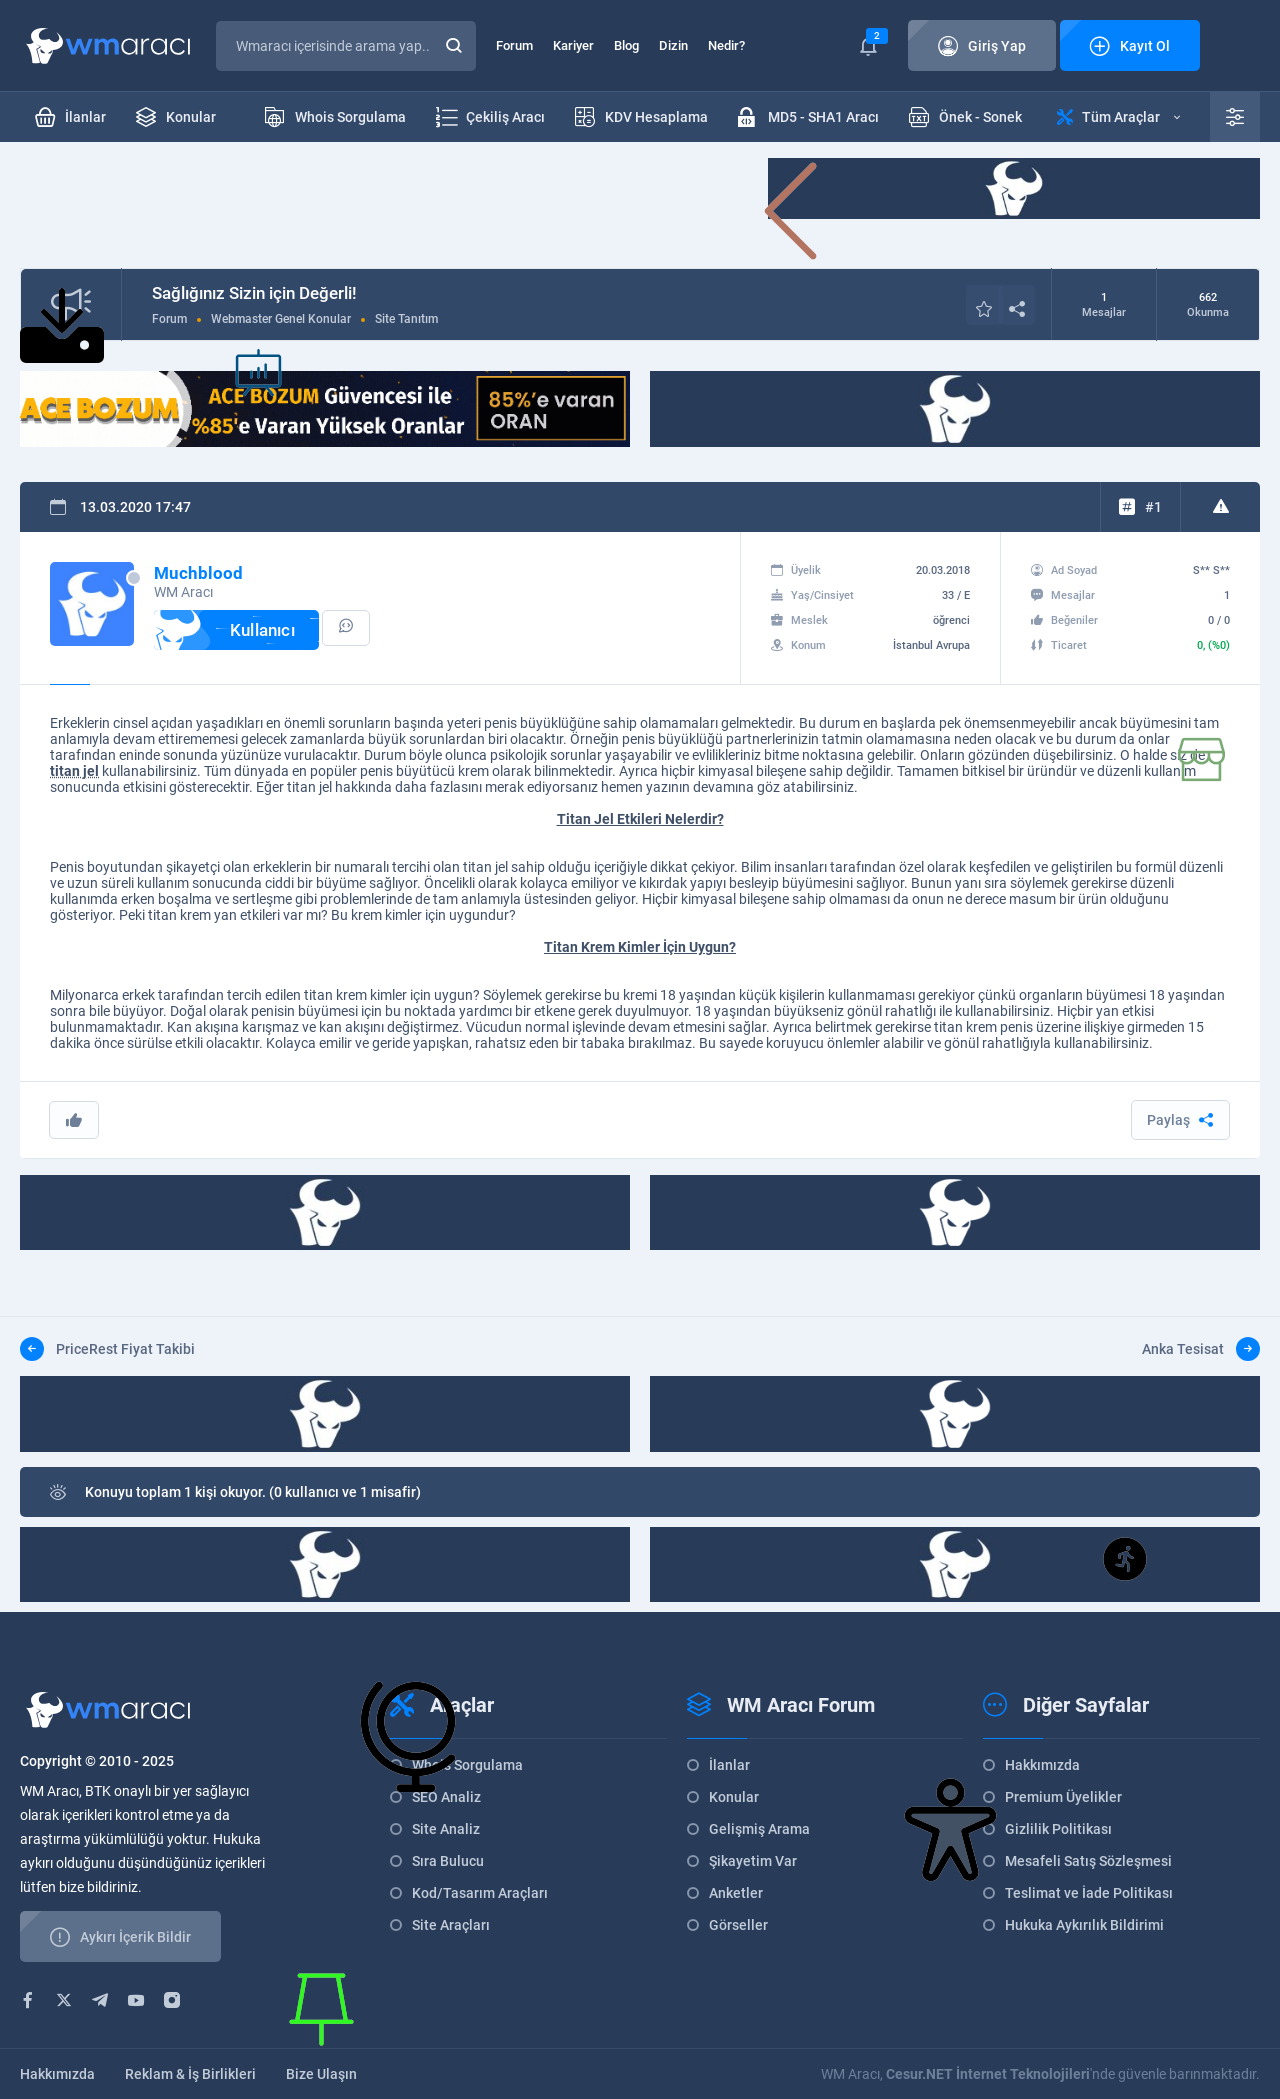 The height and width of the screenshot is (2099, 1280). I want to click on browse the online store or marketplace, so click(1201, 759).